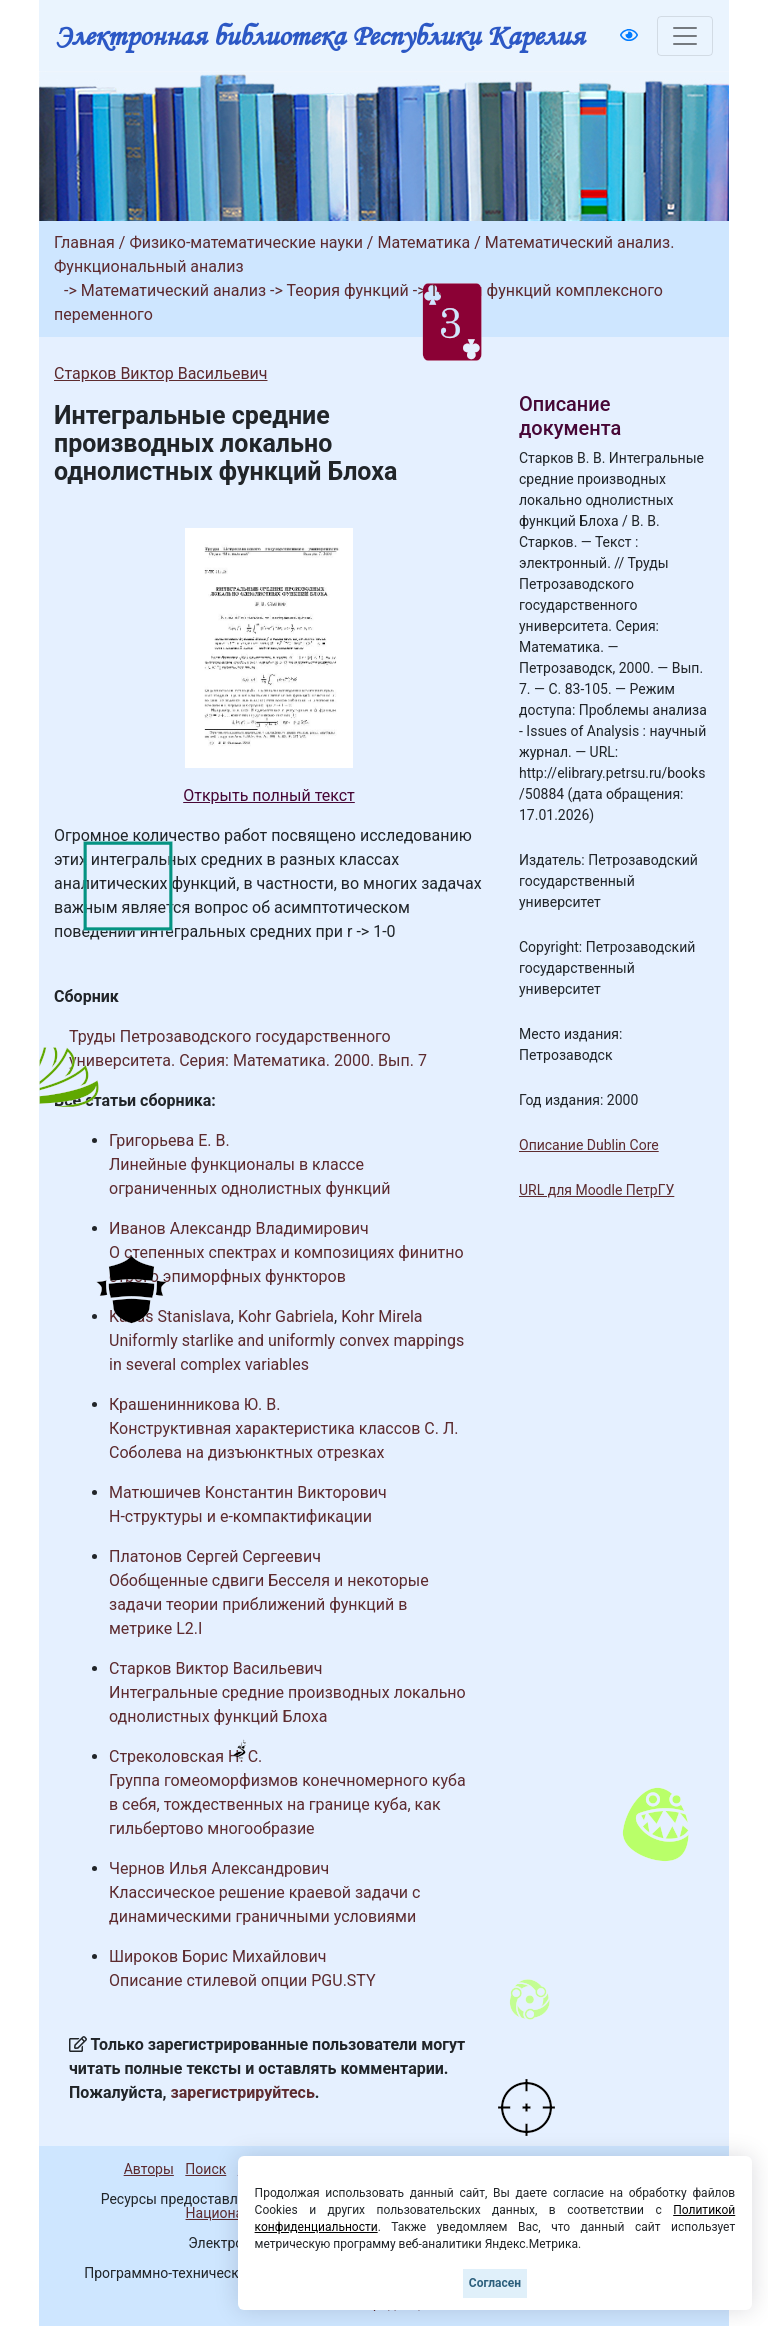 Image resolution: width=768 pixels, height=2326 pixels. I want to click on pelican character or mascot in a game, so click(240, 1749).